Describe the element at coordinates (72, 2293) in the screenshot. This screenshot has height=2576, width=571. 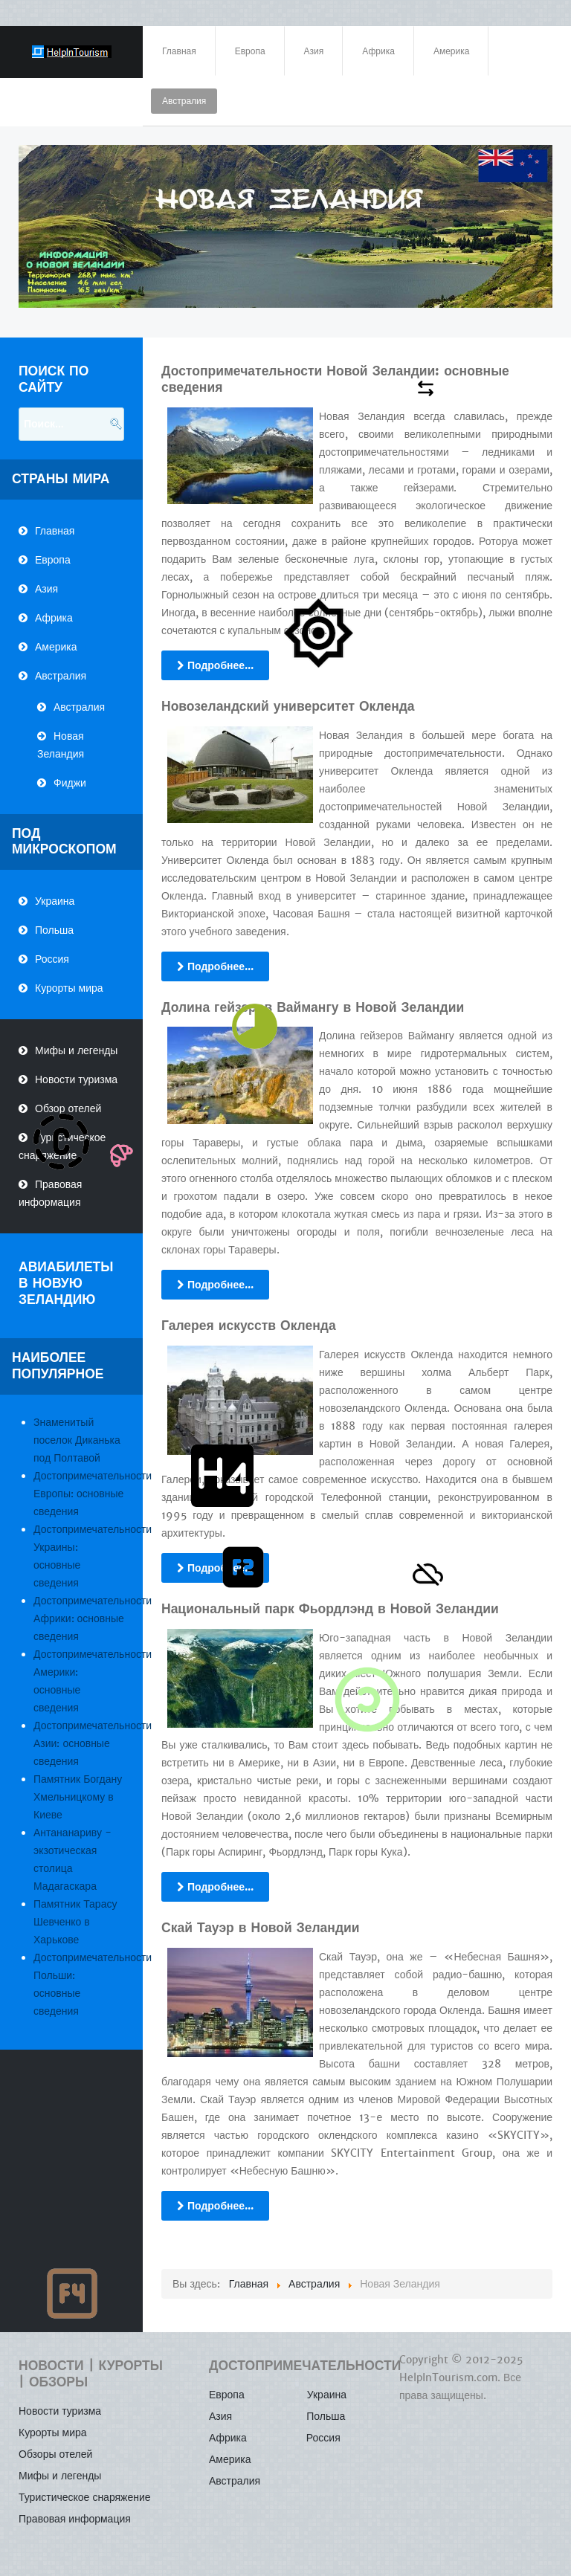
I see `press F4 keyboard shortcut` at that location.